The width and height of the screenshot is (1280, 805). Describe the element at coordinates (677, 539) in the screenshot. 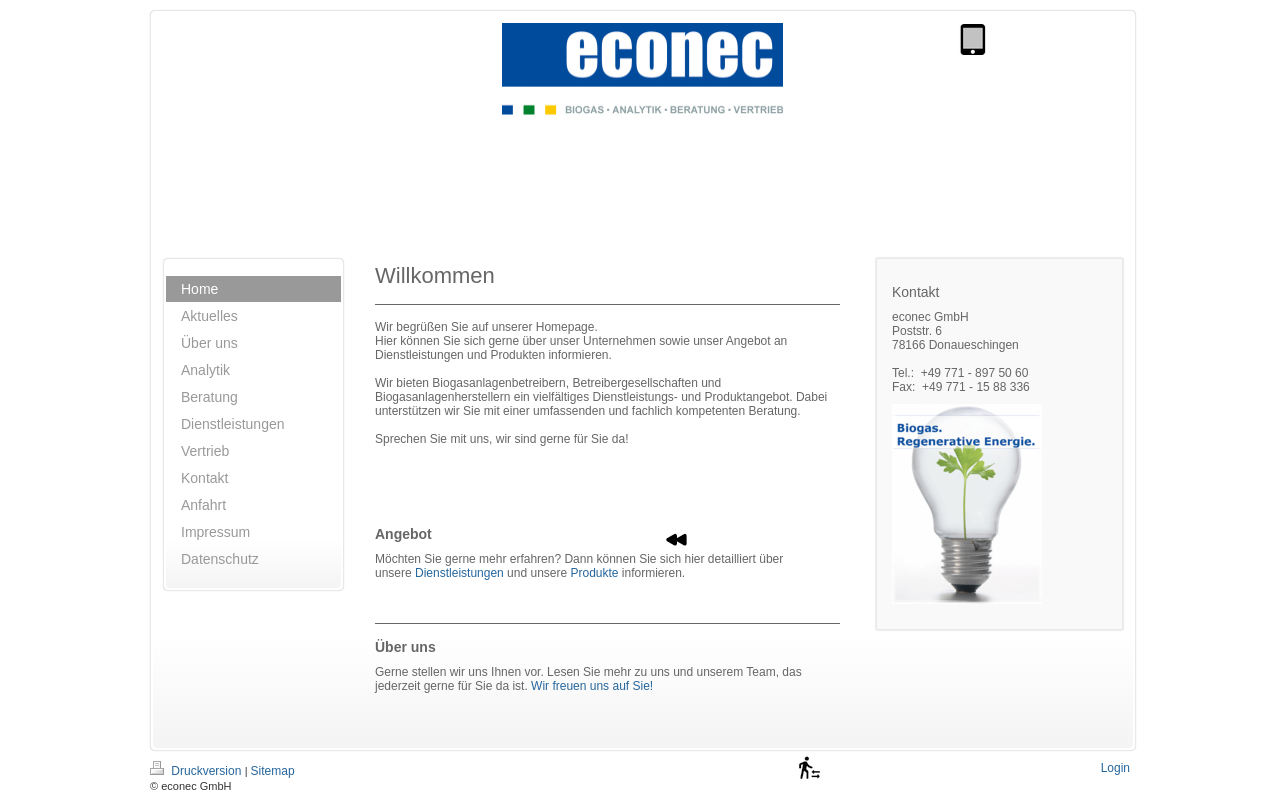

I see `rewind or skip to previous track` at that location.